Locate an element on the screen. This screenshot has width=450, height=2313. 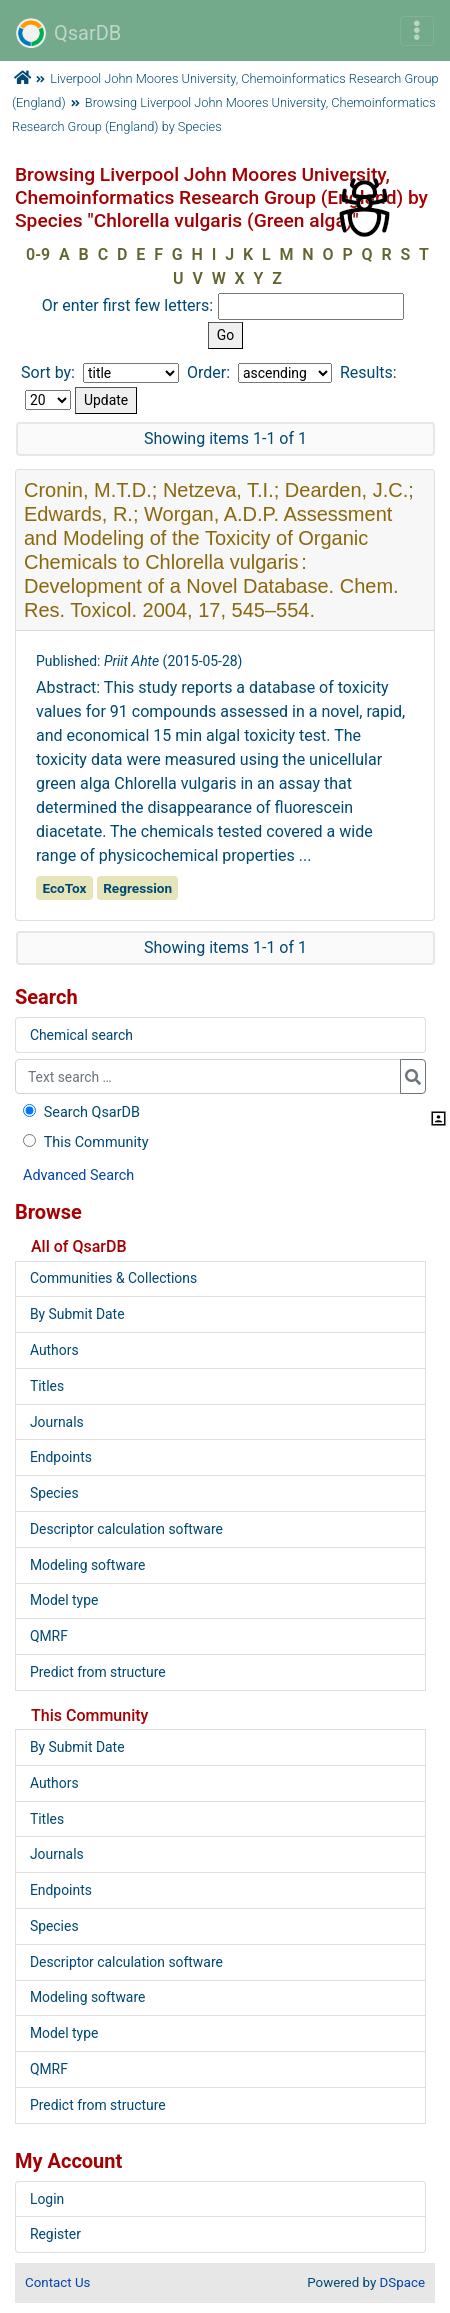
switch to portrait orientation mode is located at coordinates (438, 1118).